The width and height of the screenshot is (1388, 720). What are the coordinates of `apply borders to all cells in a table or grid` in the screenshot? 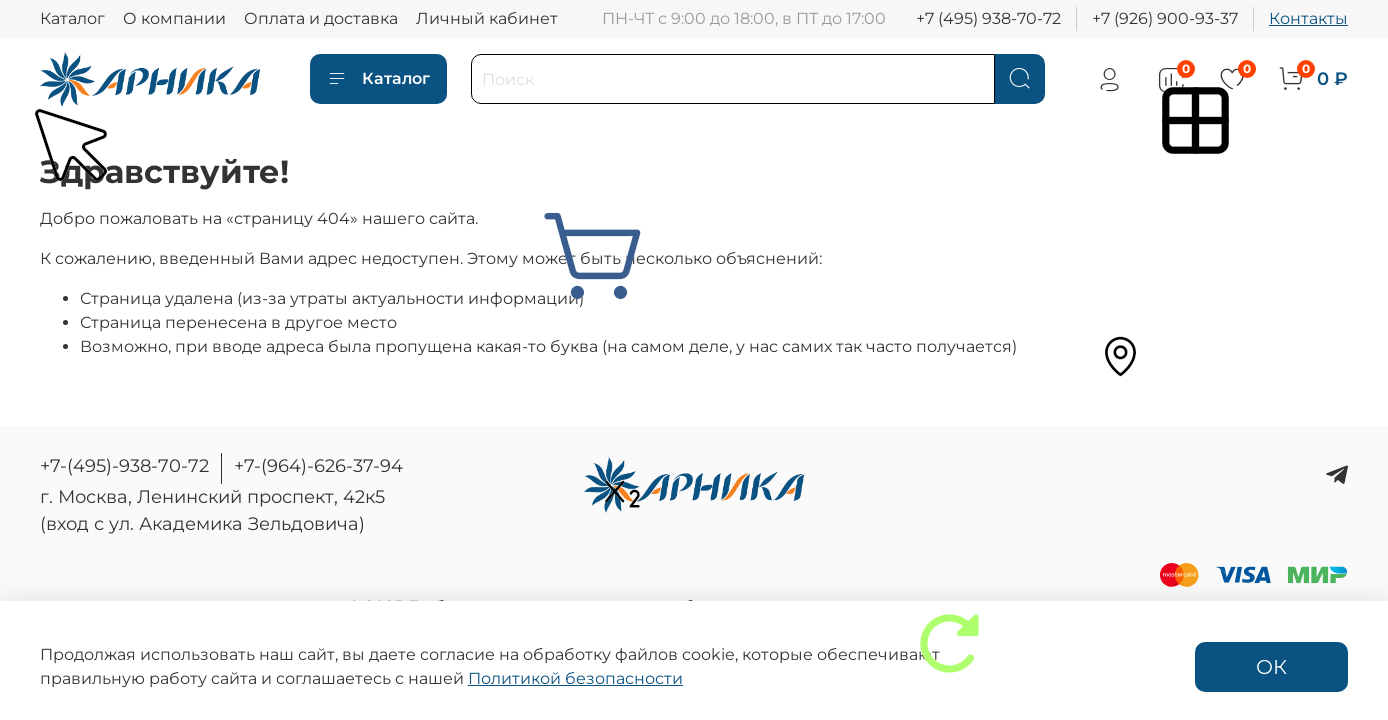 It's located at (1195, 120).